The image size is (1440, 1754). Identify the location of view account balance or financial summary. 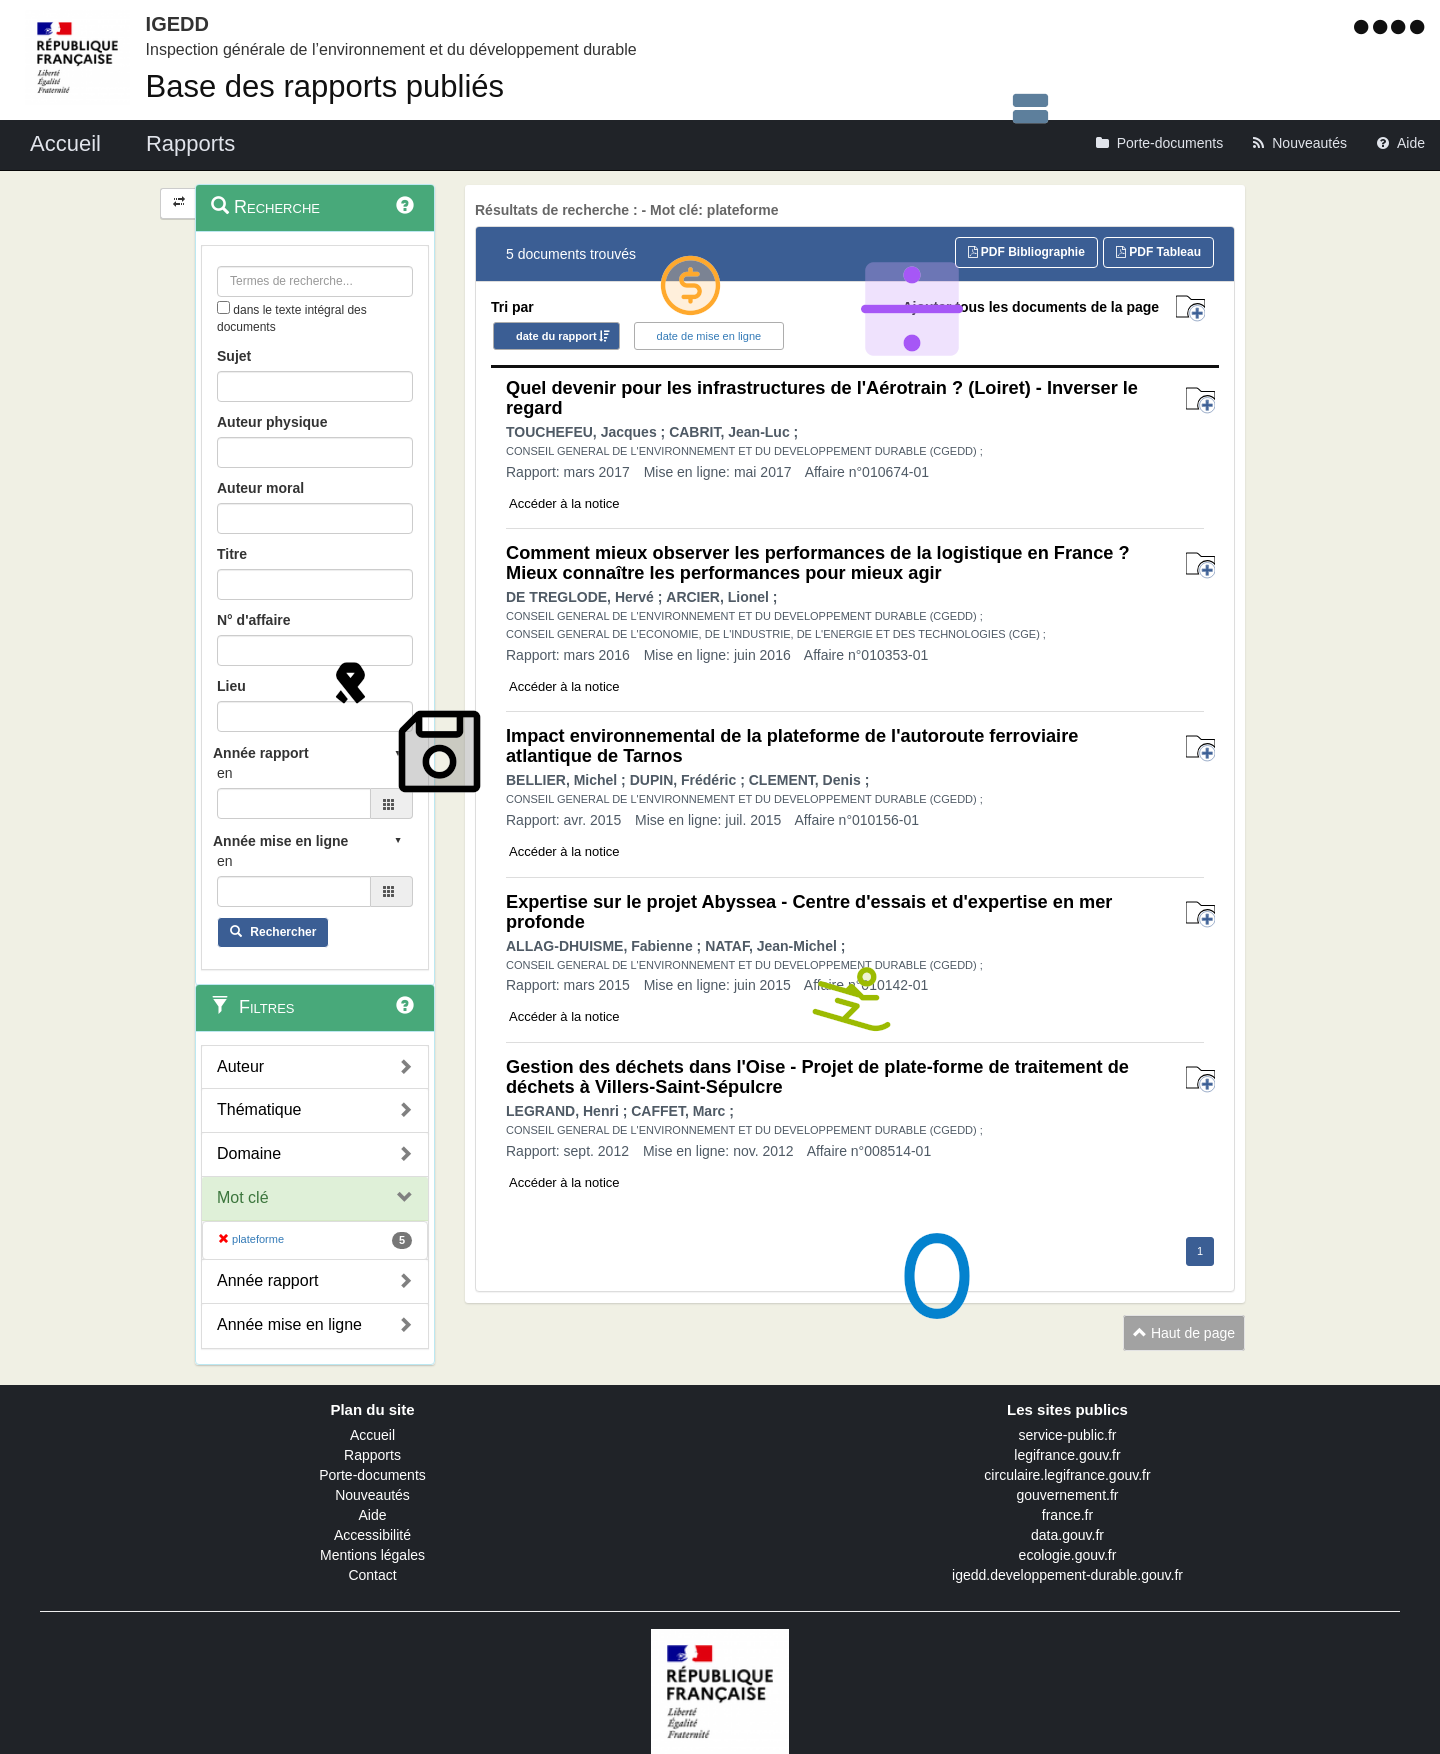
(690, 285).